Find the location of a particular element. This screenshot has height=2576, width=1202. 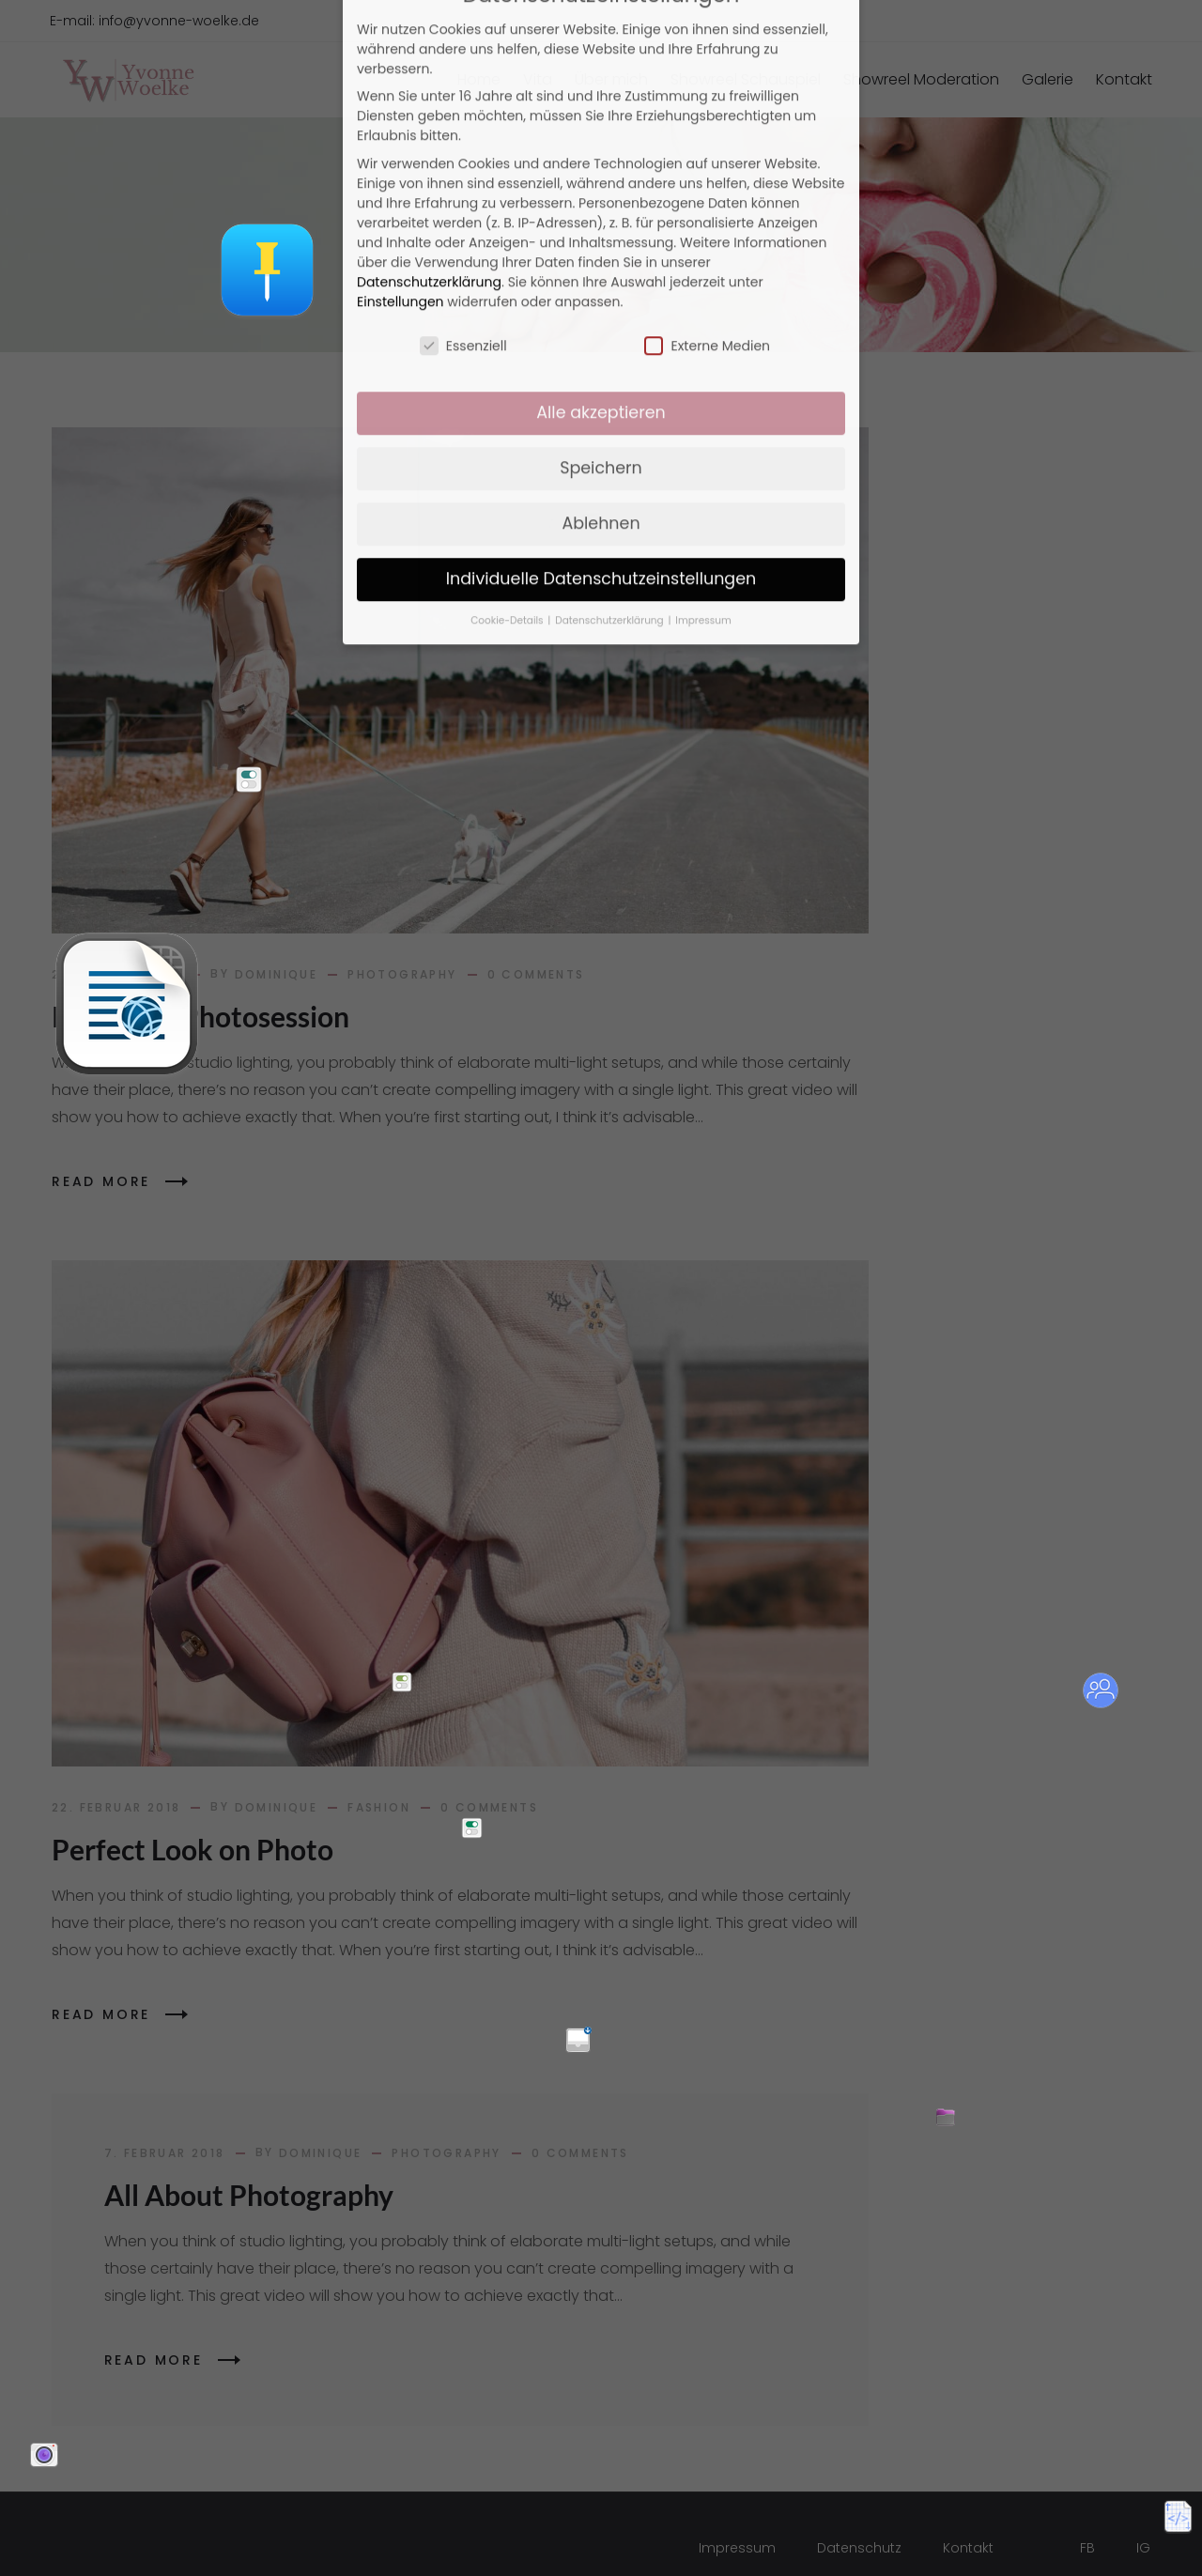

open folder containing files is located at coordinates (946, 2117).